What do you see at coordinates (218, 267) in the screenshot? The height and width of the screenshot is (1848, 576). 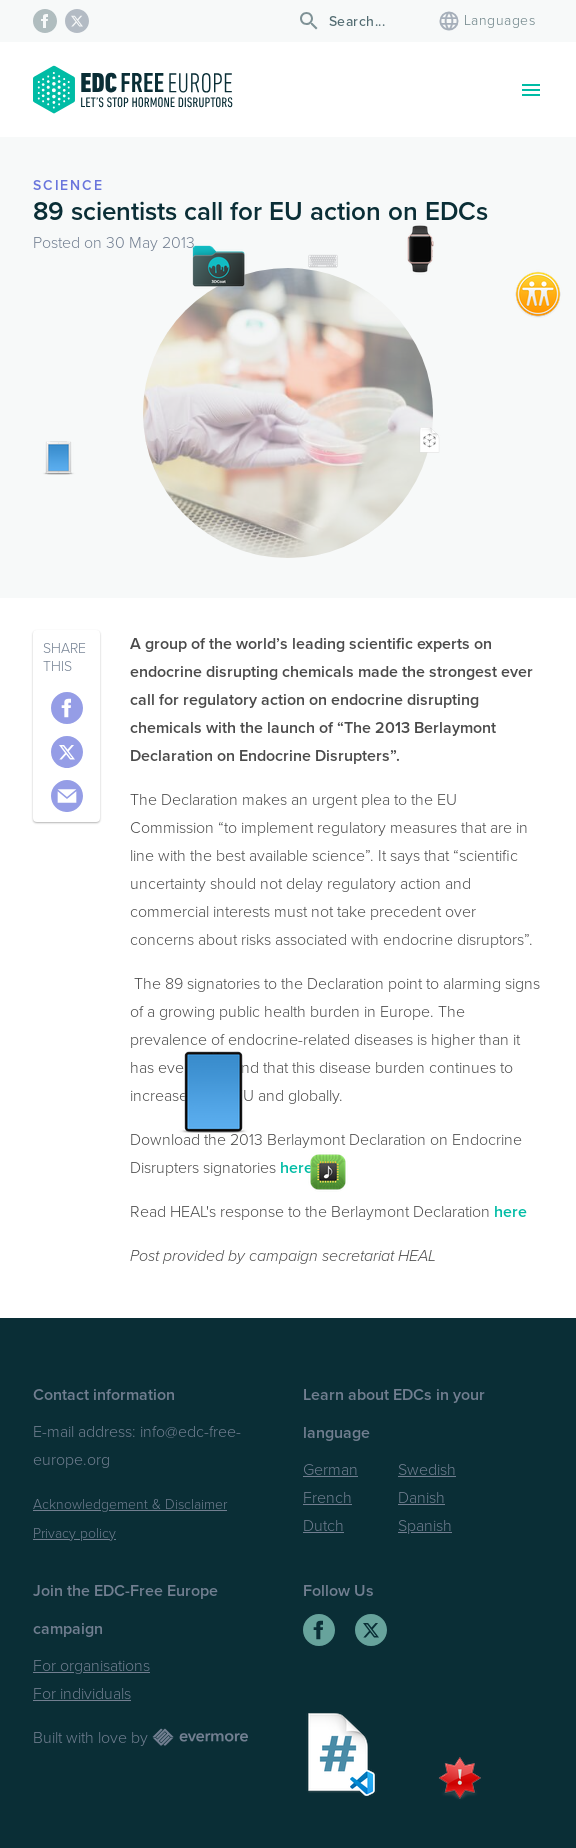 I see `open 3D Coat project files folder` at bounding box center [218, 267].